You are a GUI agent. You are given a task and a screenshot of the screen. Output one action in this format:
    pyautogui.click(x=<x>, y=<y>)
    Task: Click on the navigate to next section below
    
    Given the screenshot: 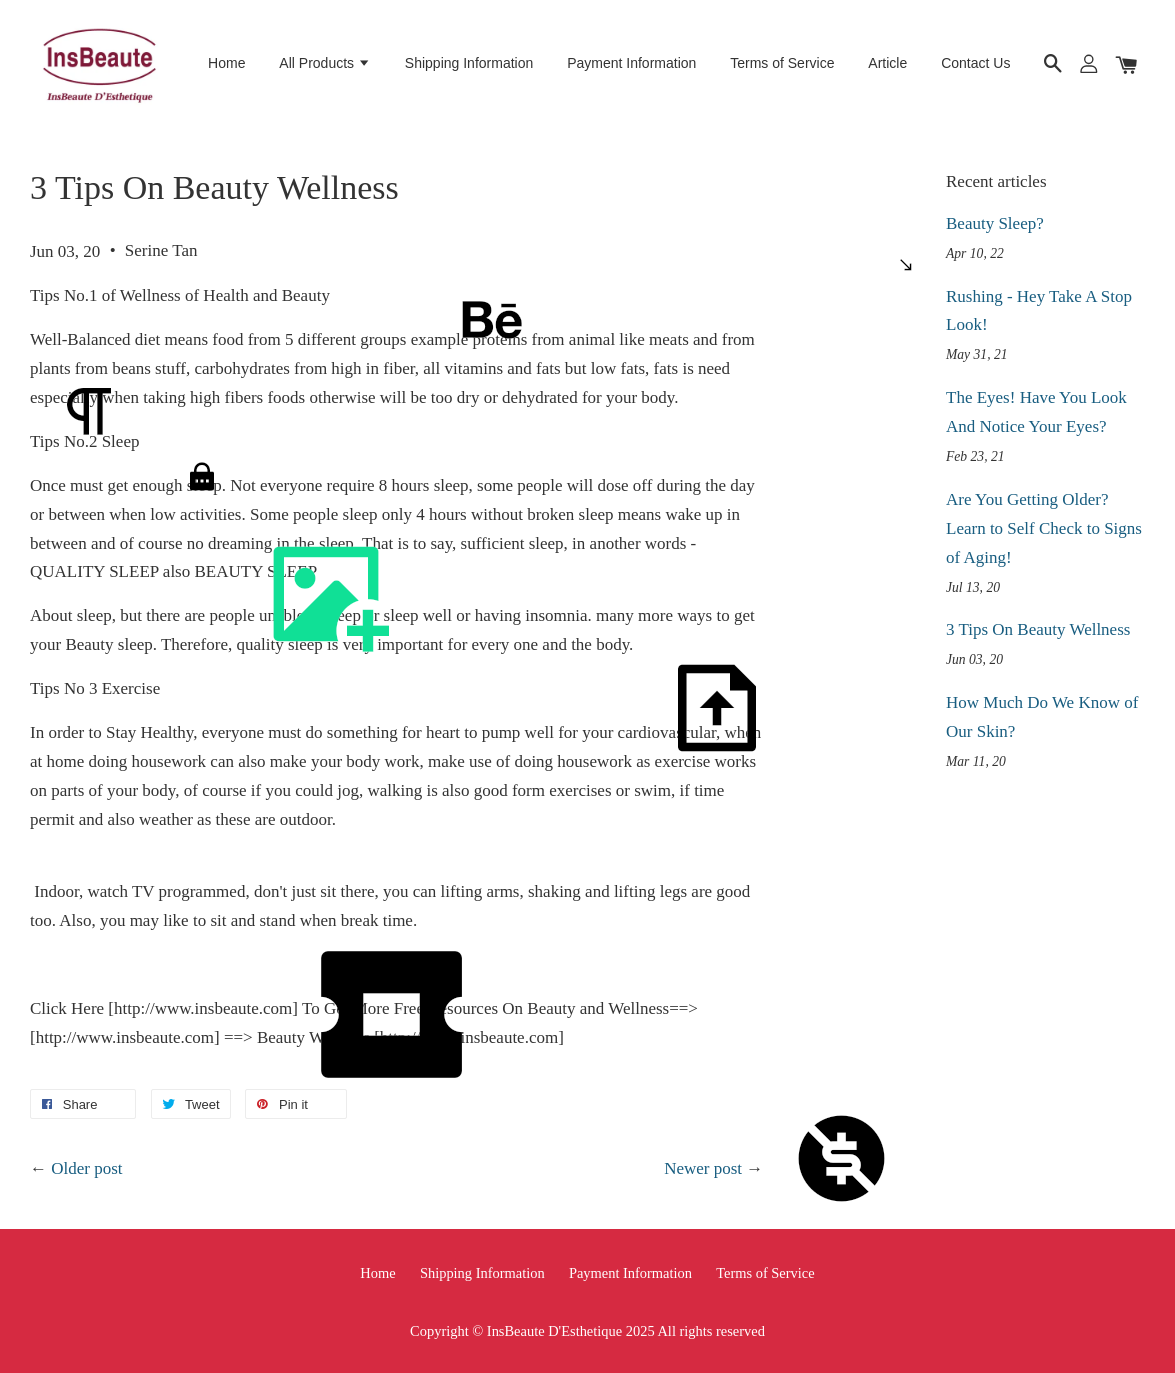 What is the action you would take?
    pyautogui.click(x=906, y=265)
    